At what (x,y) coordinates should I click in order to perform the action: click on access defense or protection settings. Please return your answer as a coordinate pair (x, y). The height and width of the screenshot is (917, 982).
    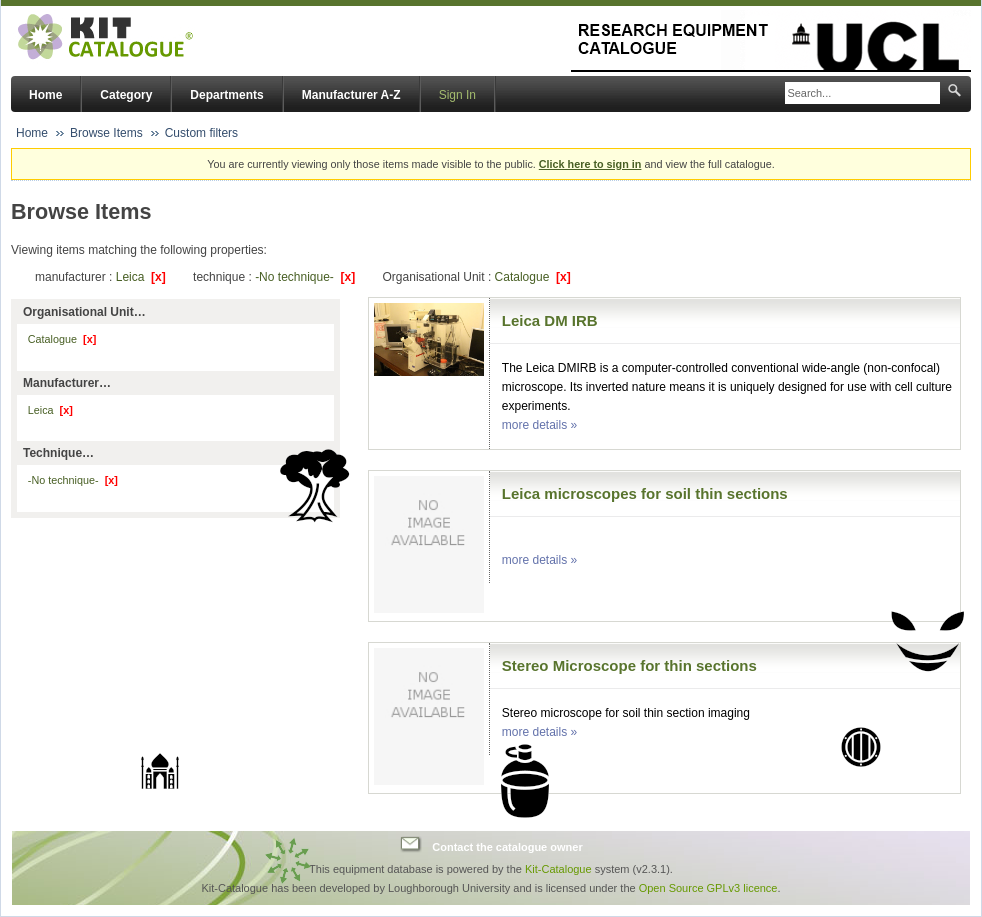
    Looking at the image, I should click on (861, 747).